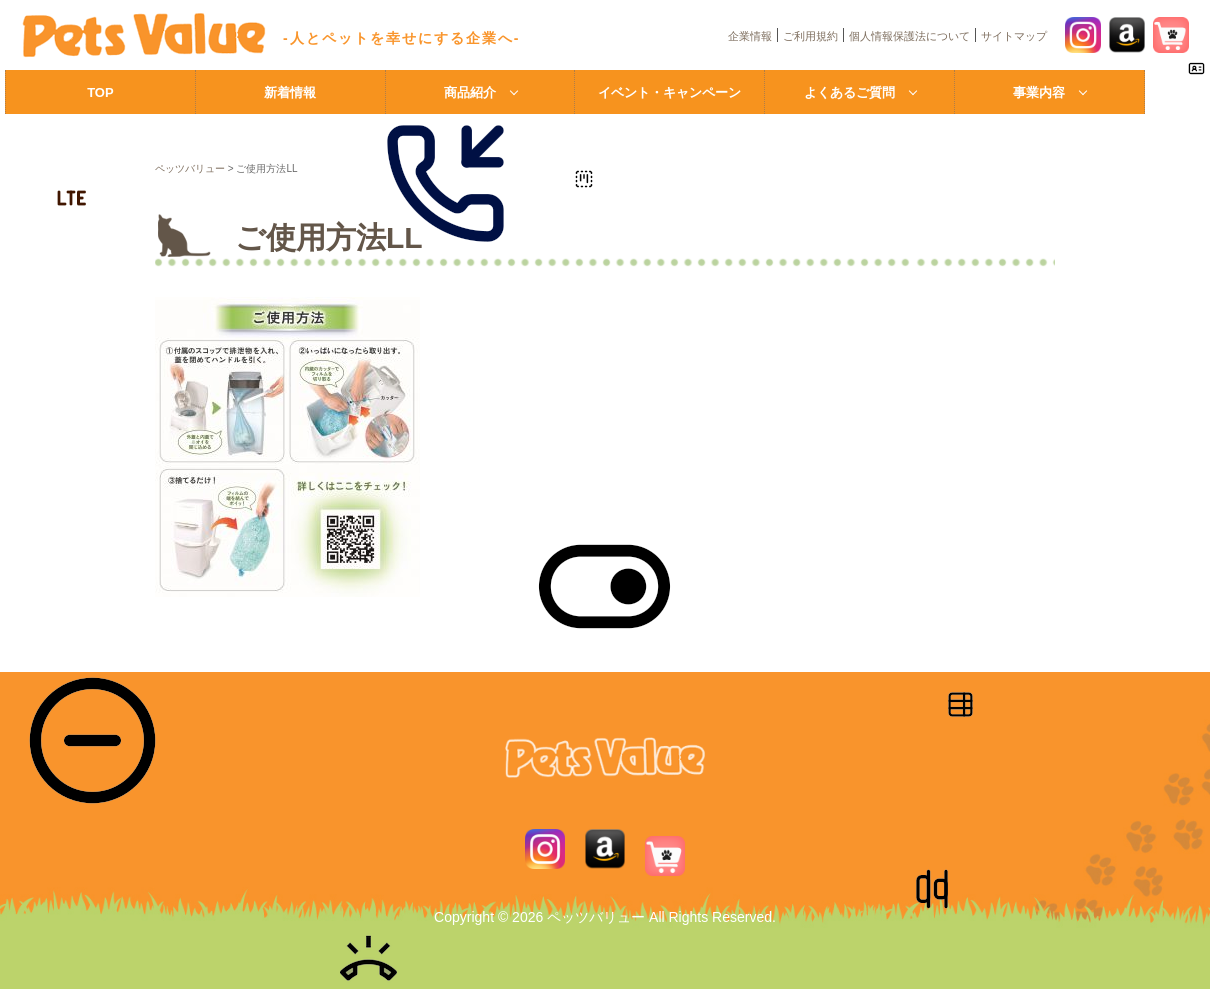 The image size is (1210, 989). What do you see at coordinates (445, 183) in the screenshot?
I see `incoming call notification` at bounding box center [445, 183].